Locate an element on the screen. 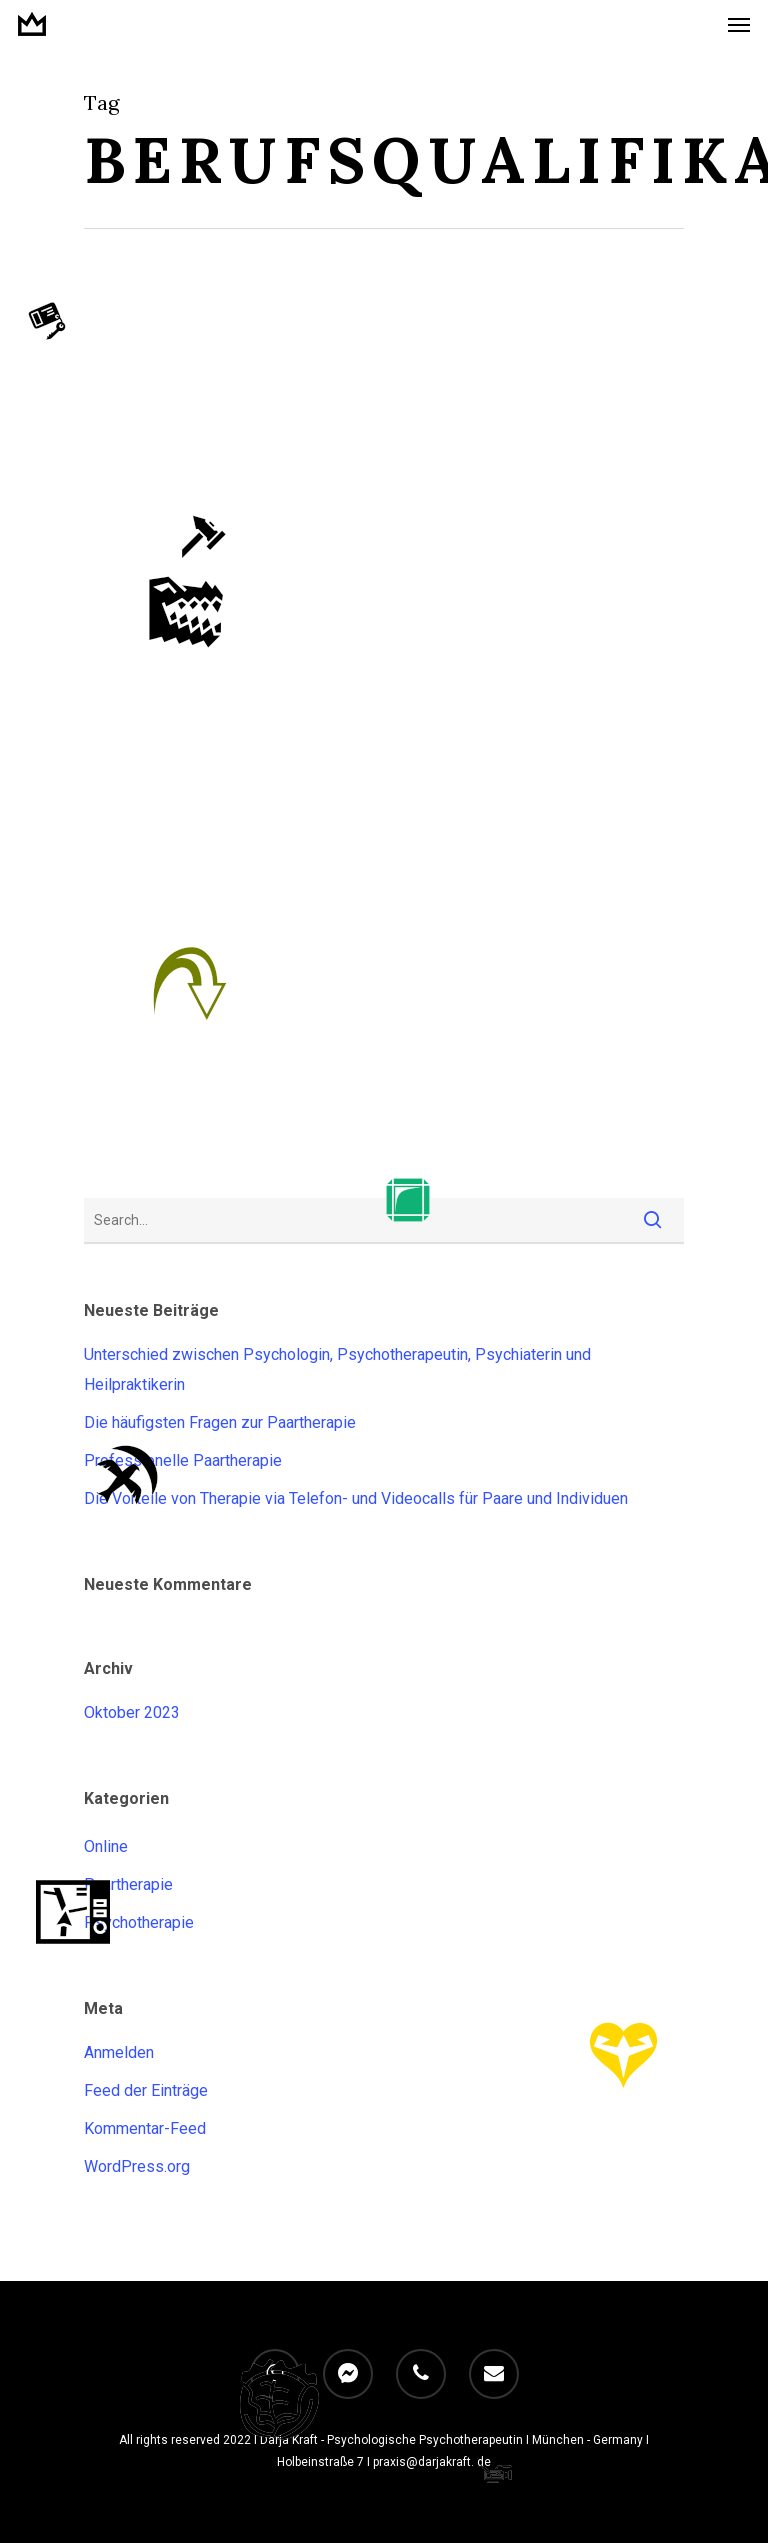 The width and height of the screenshot is (768, 2543). access GPS navigation or location tracking is located at coordinates (73, 1912).